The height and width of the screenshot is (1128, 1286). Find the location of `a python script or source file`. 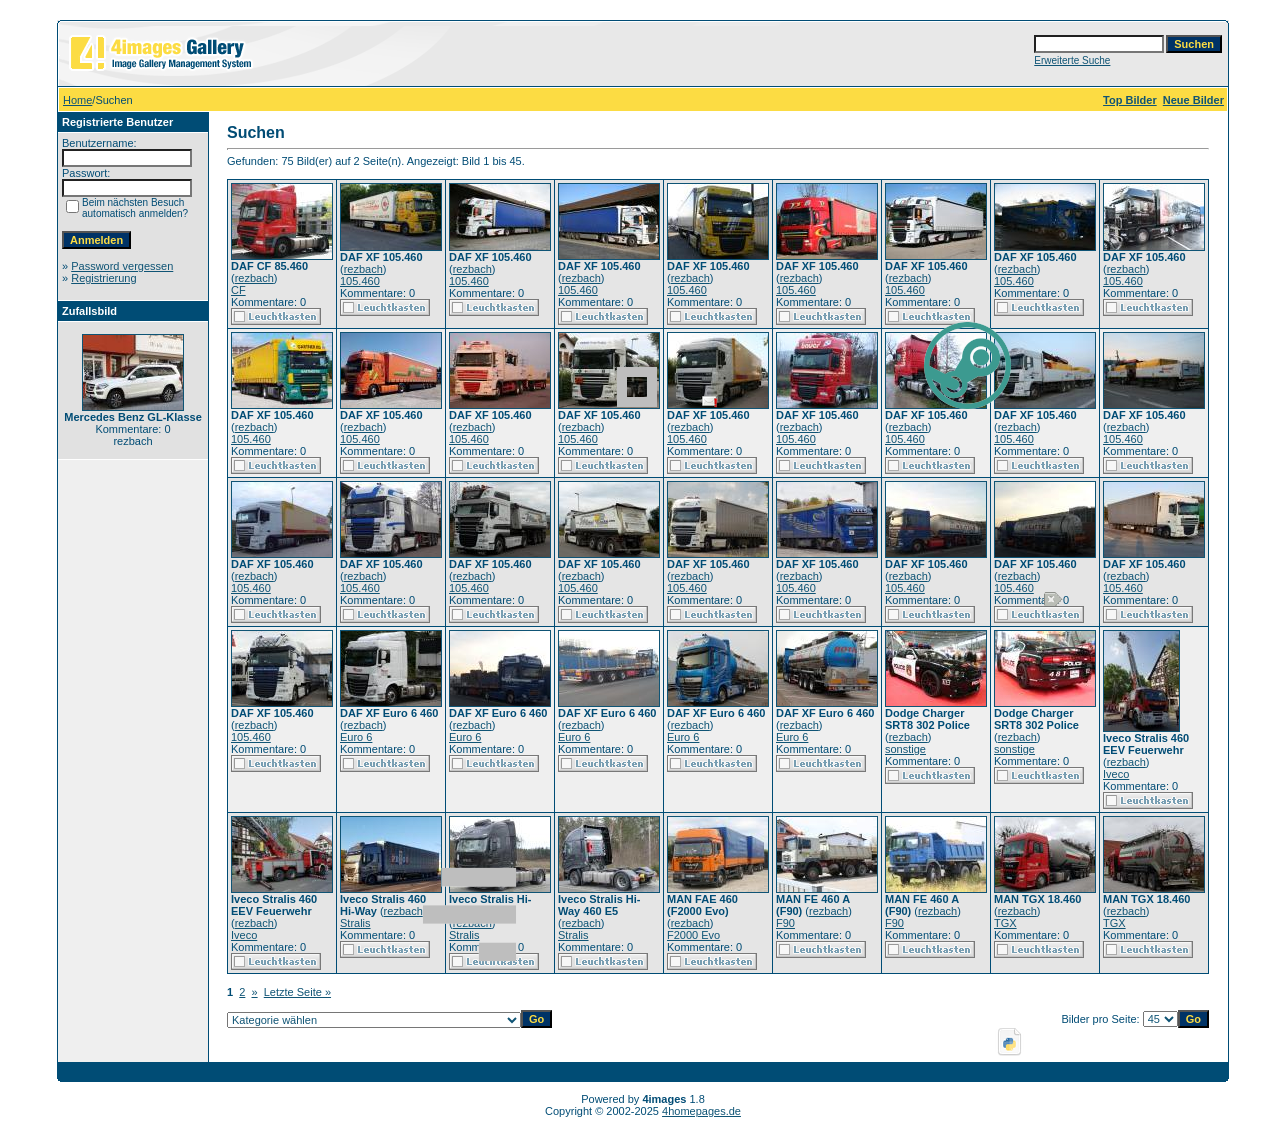

a python script or source file is located at coordinates (1009, 1041).